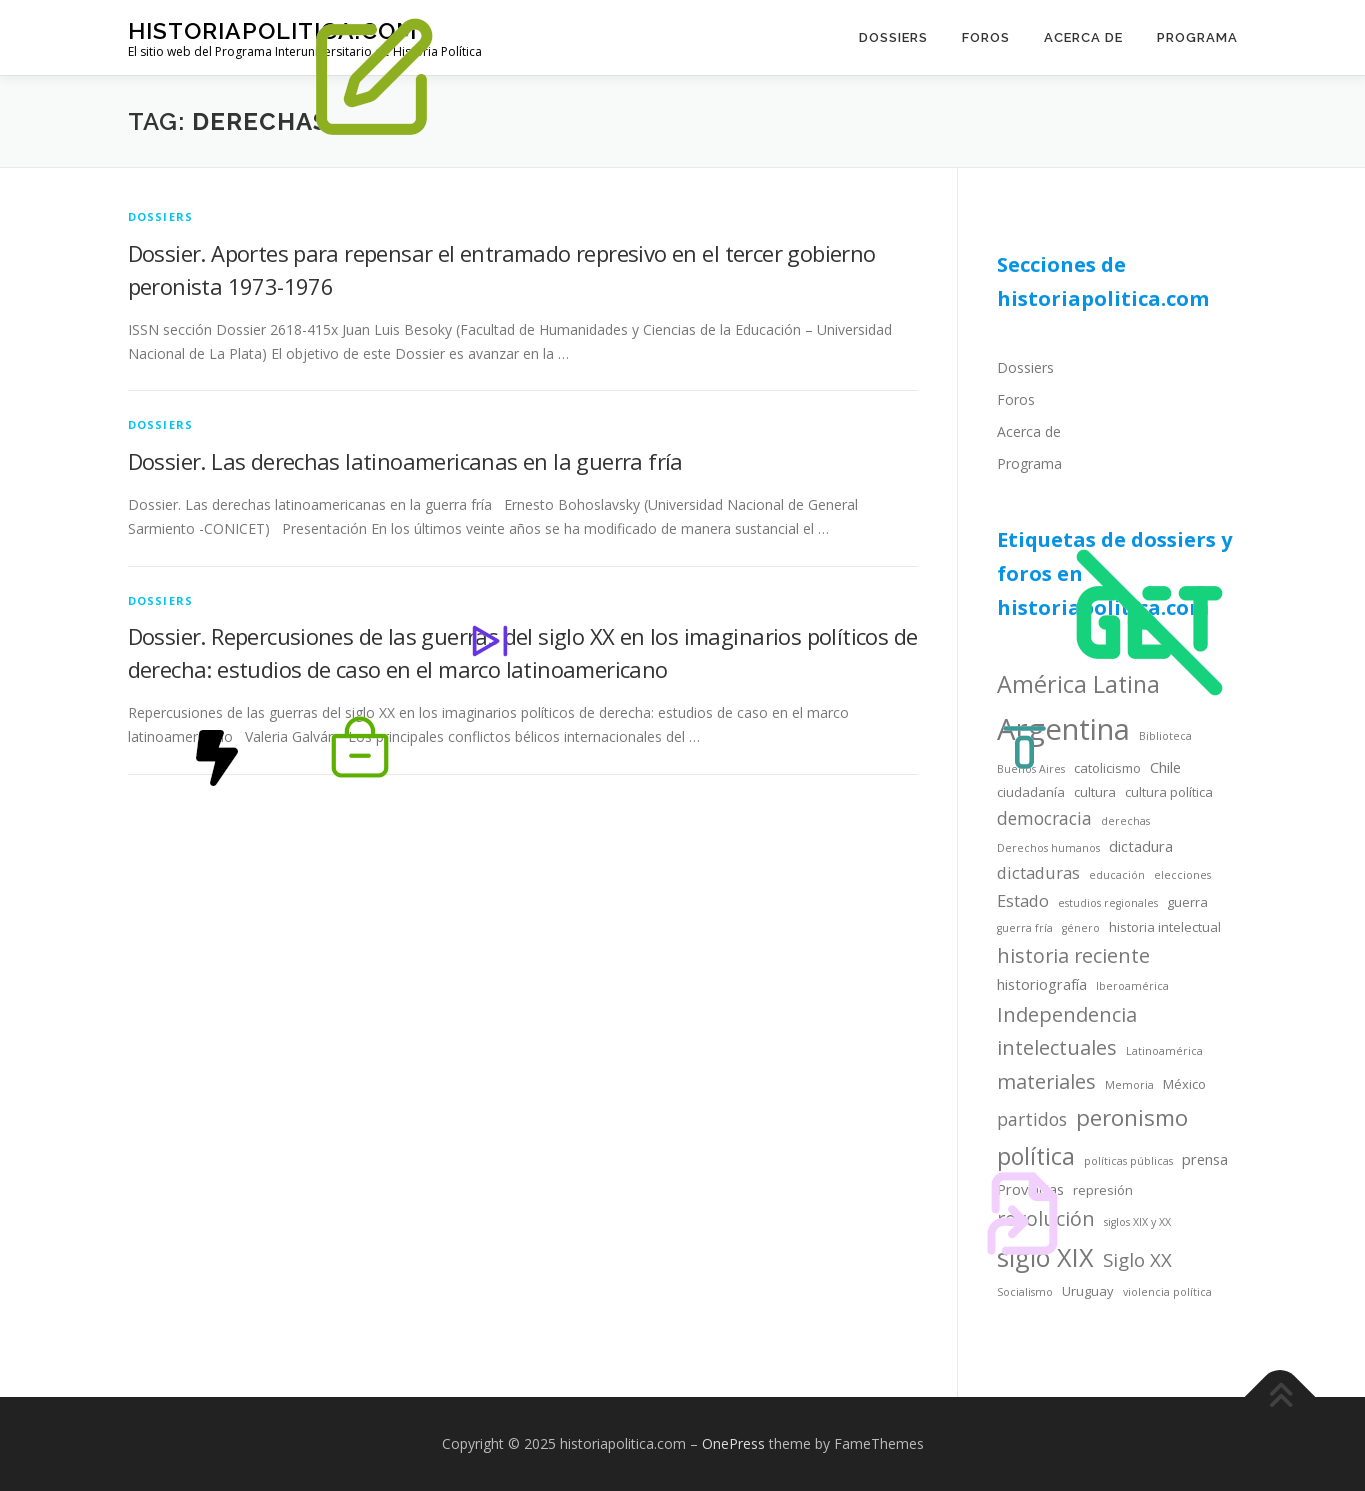  Describe the element at coordinates (371, 79) in the screenshot. I see `compose a new post or message` at that location.